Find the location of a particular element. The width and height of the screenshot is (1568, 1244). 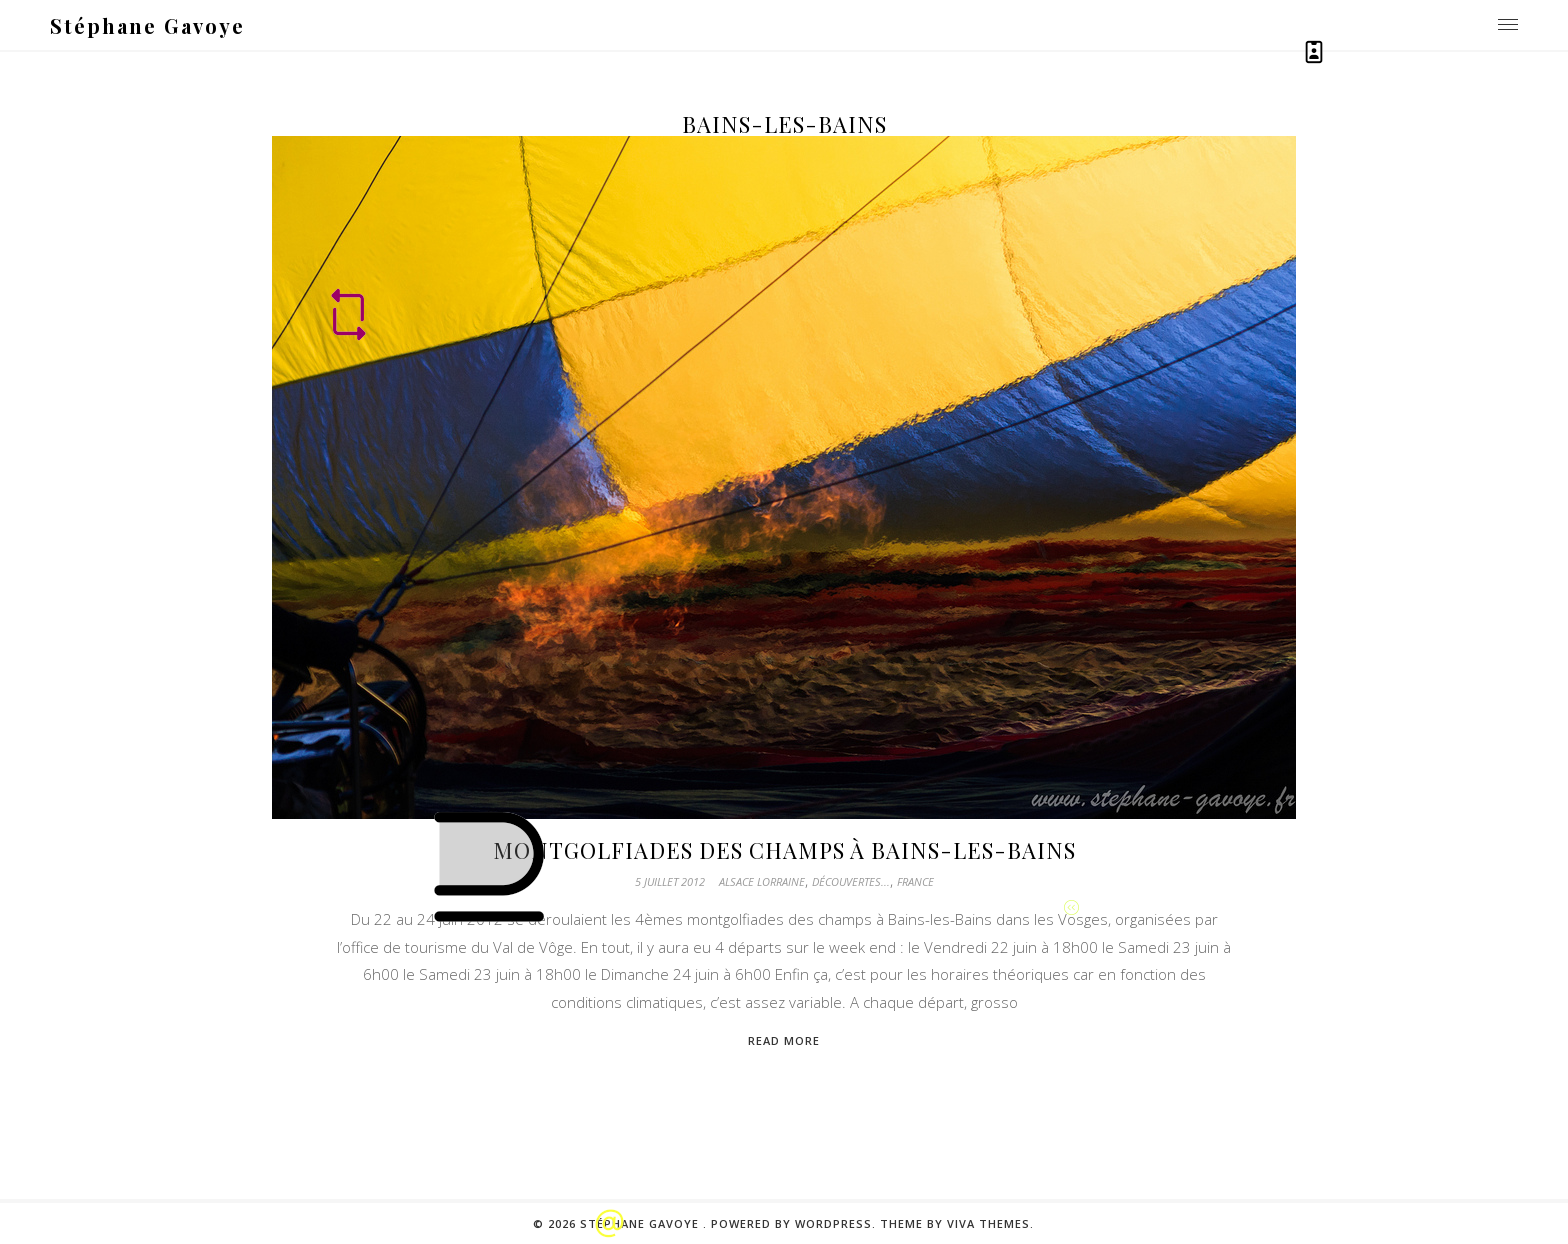

go back to the beginning is located at coordinates (1071, 907).